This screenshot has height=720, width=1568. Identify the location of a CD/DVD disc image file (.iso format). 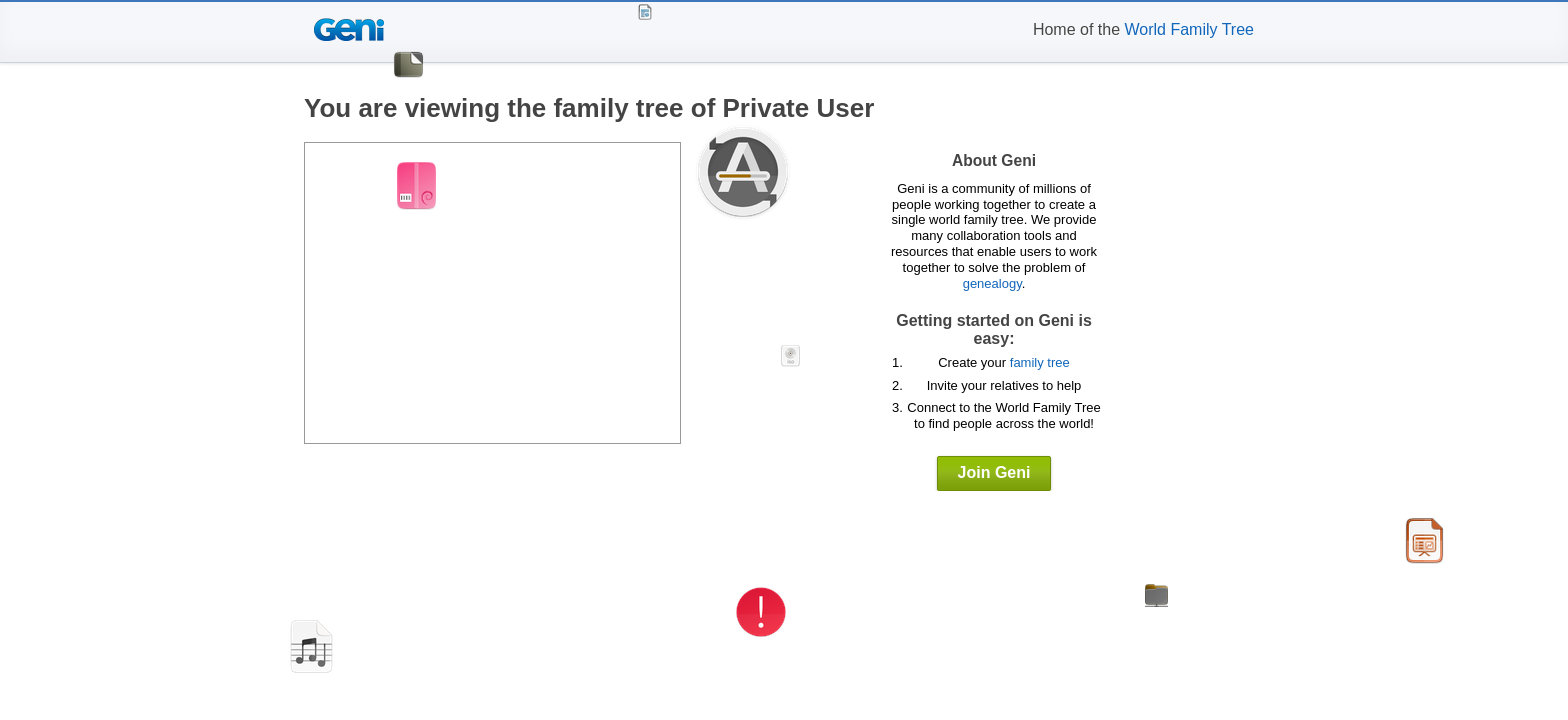
(790, 355).